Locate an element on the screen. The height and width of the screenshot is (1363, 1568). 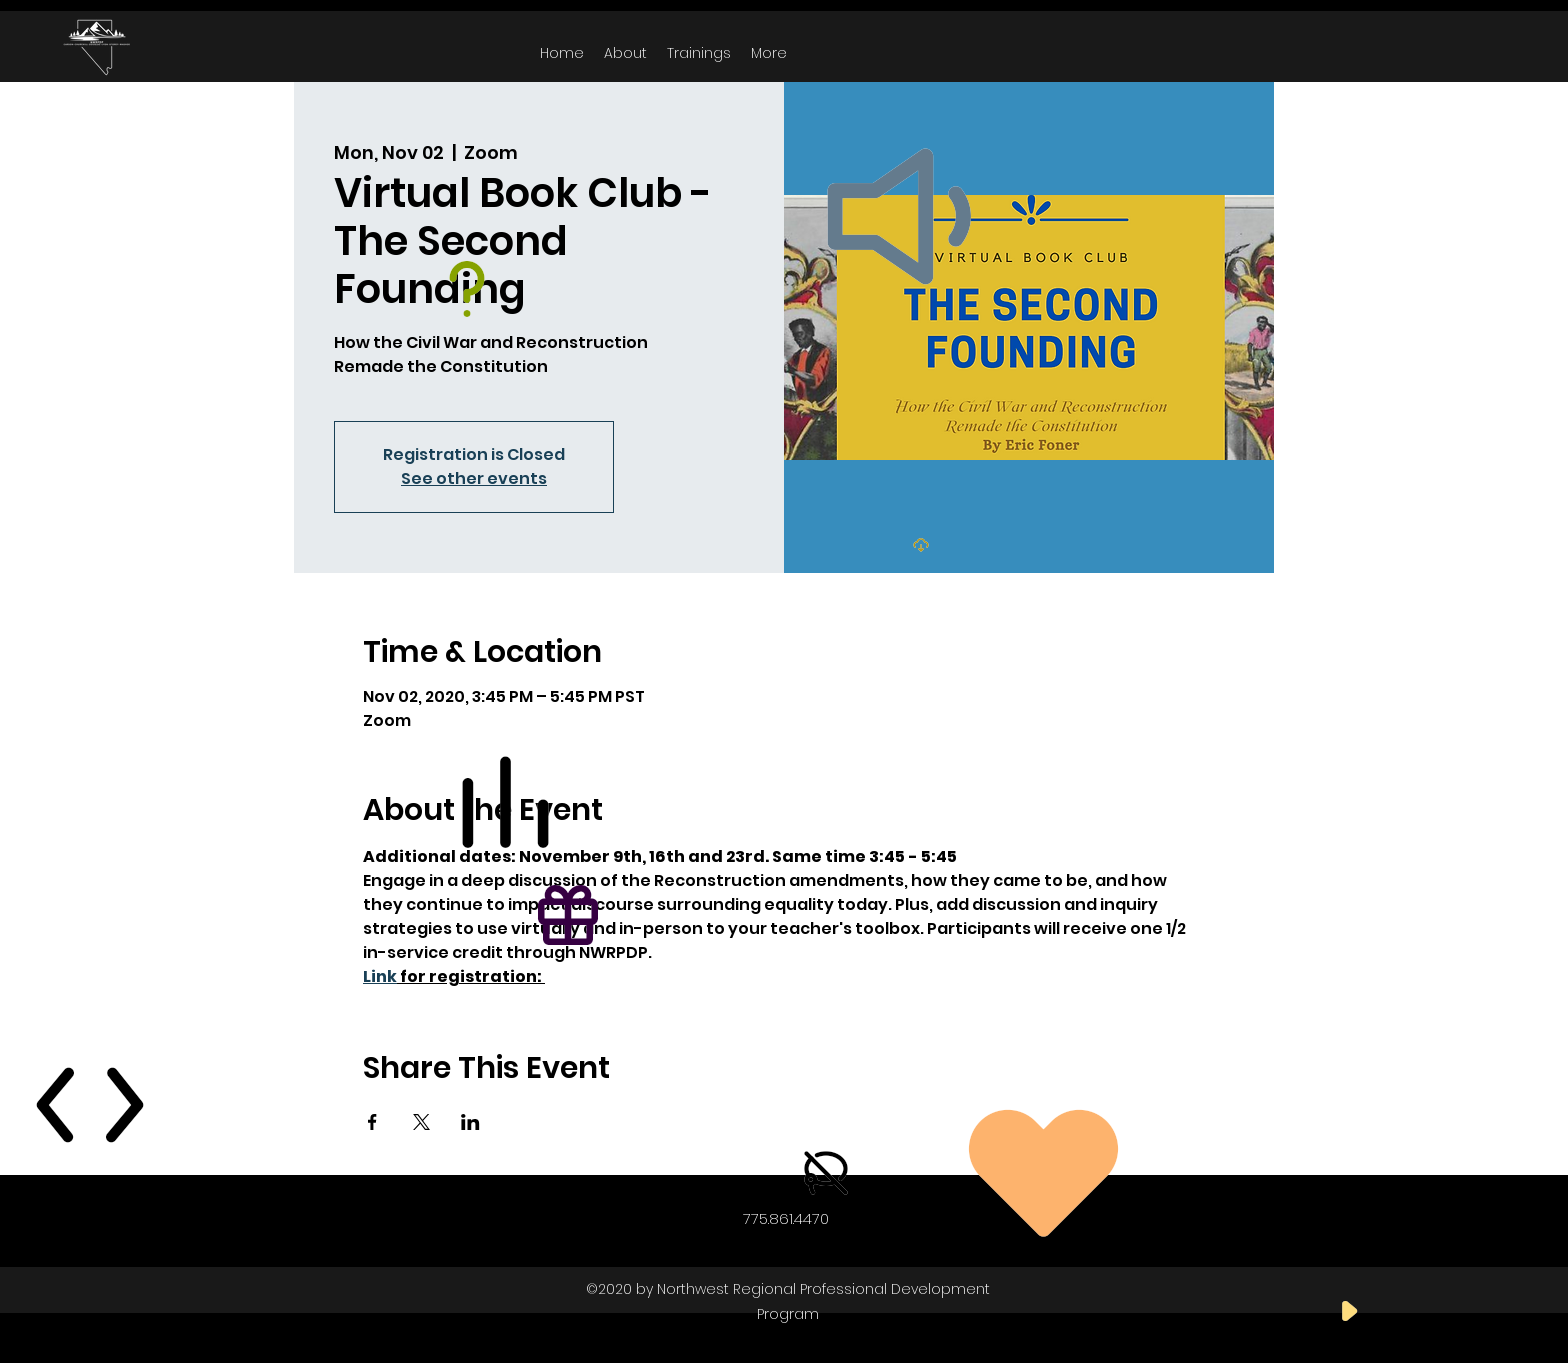
add to favorites is located at coordinates (1043, 1169).